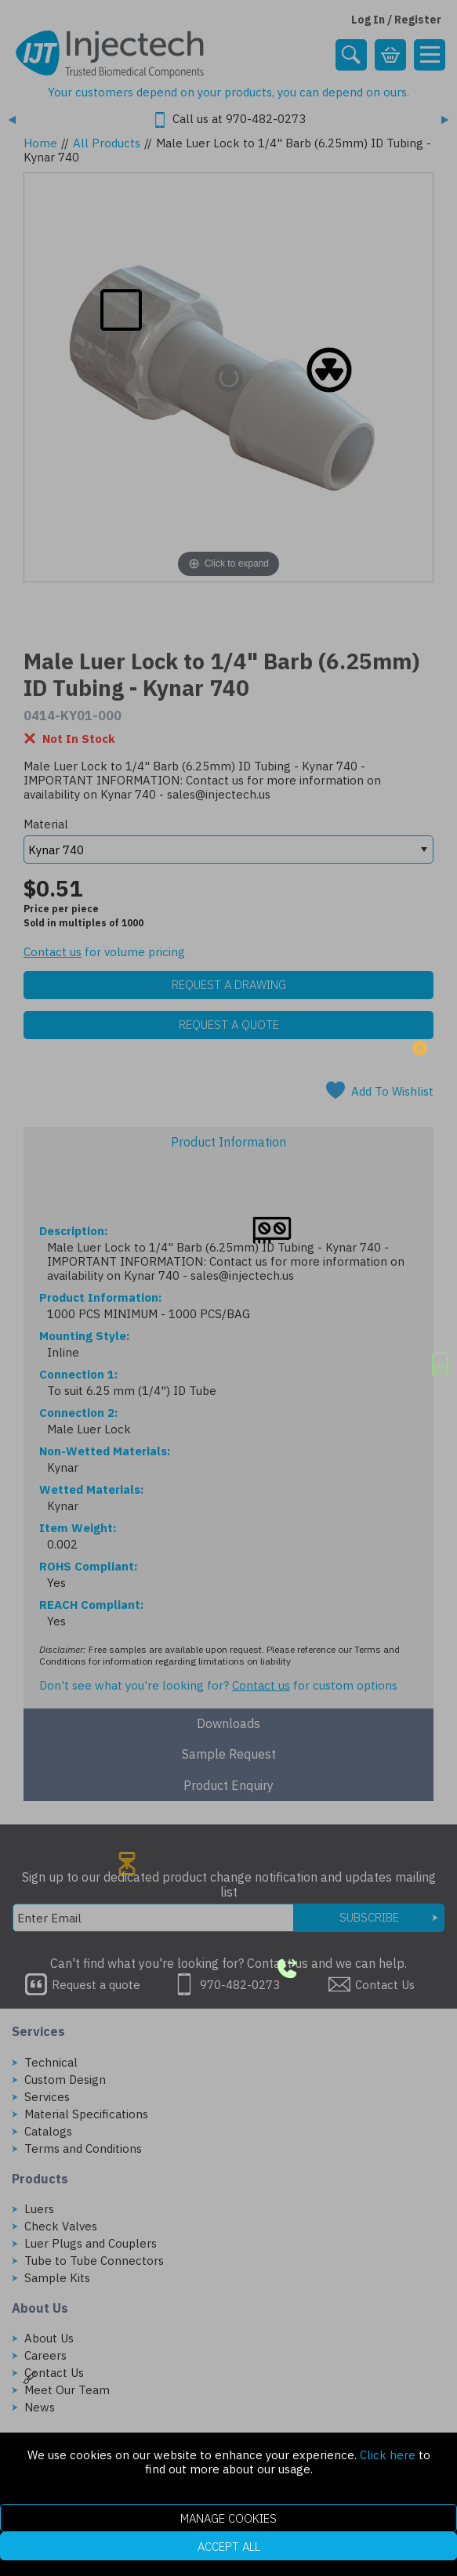 Image resolution: width=457 pixels, height=2576 pixels. I want to click on indicates a process is in progress, so click(127, 1864).